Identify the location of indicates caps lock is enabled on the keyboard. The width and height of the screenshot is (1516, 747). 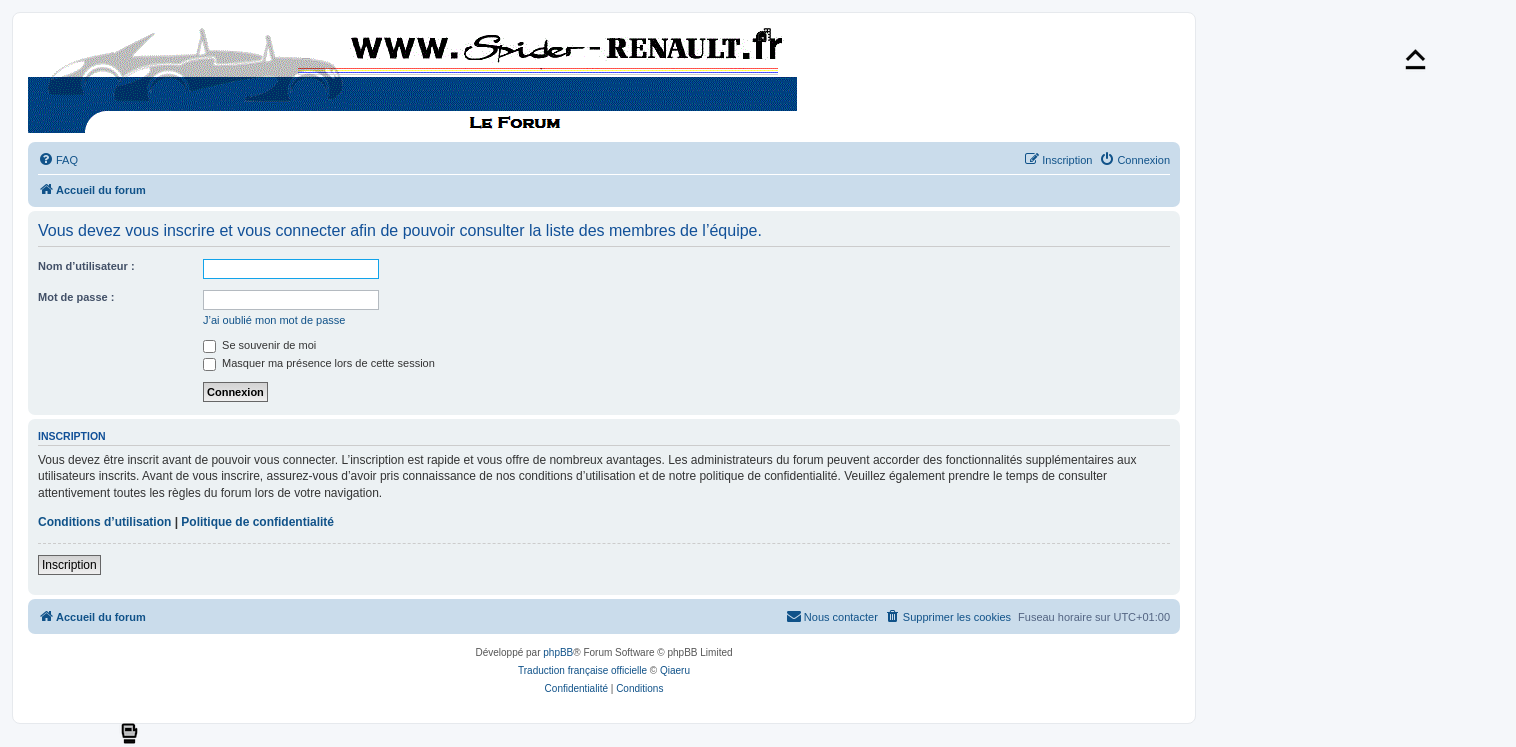
(1415, 59).